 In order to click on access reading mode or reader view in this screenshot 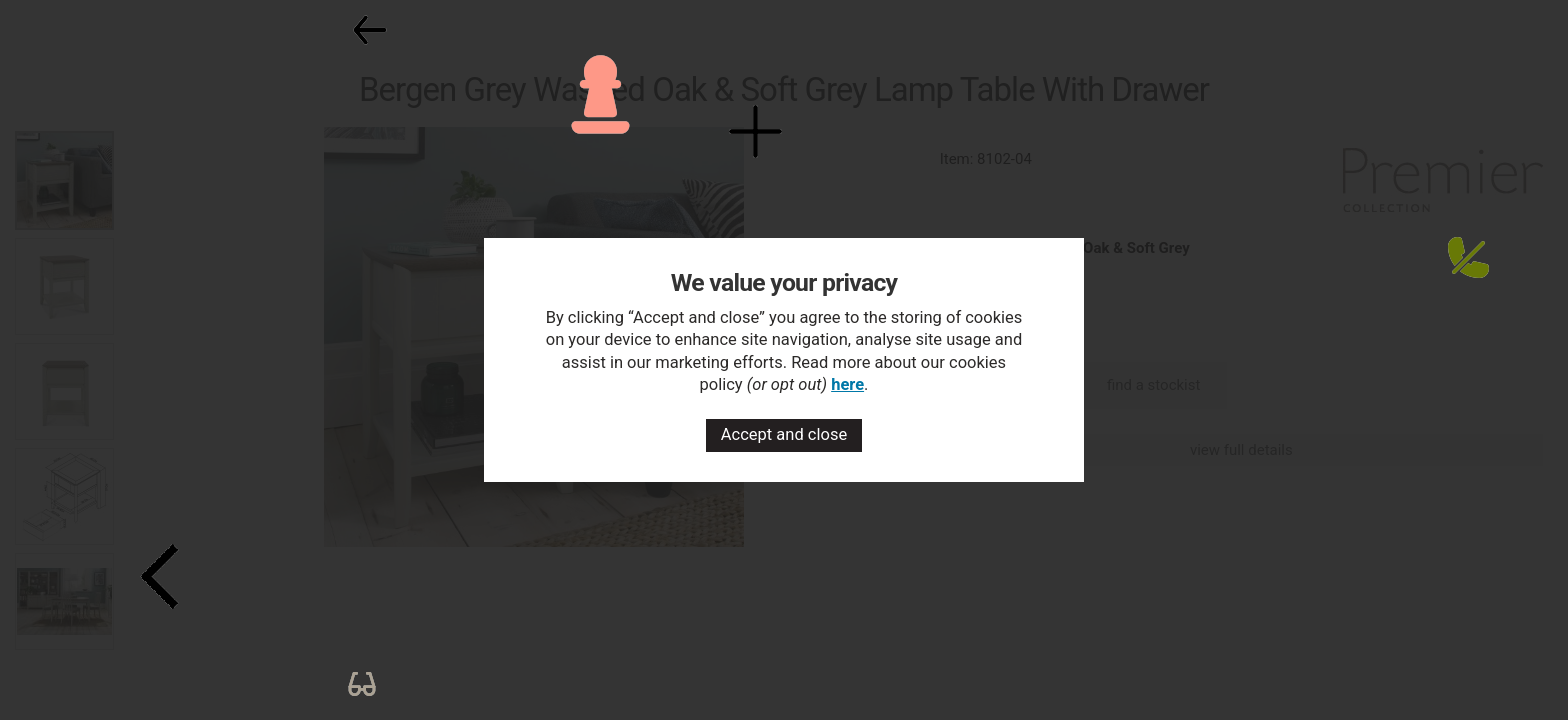, I will do `click(362, 684)`.